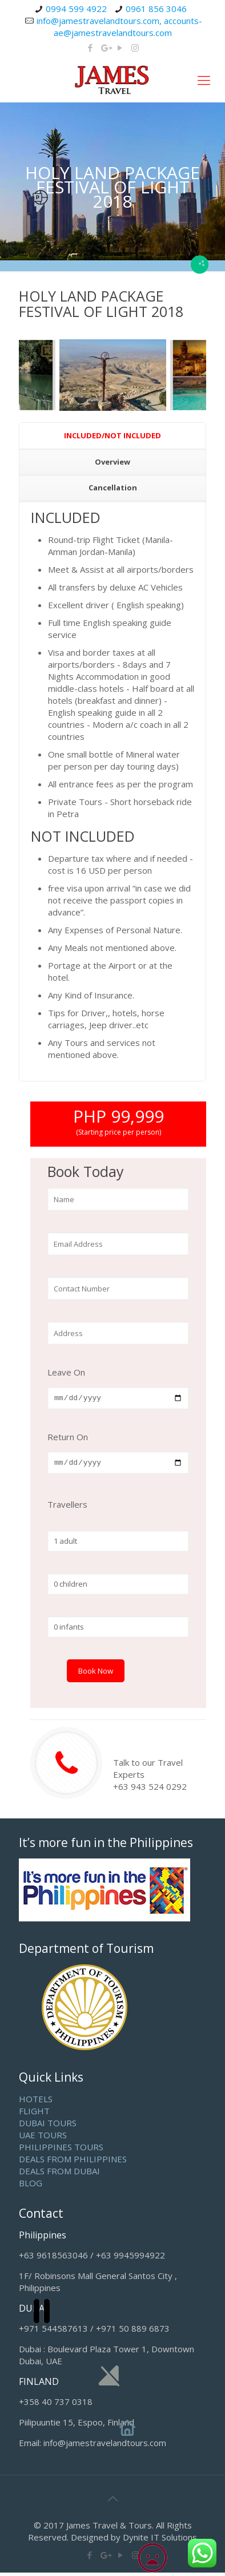 This screenshot has width=225, height=2576. What do you see at coordinates (47, 351) in the screenshot?
I see `close or dismiss a modal window` at bounding box center [47, 351].